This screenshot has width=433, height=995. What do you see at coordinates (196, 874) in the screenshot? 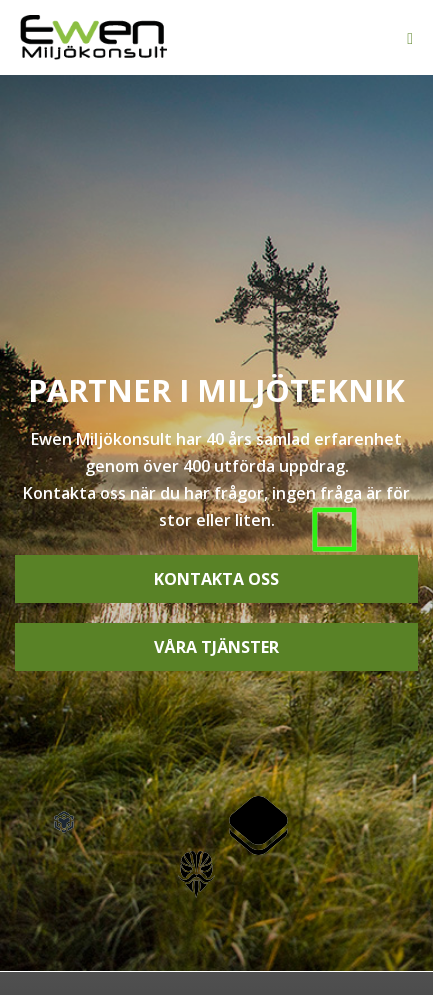
I see `open magisk root management app` at bounding box center [196, 874].